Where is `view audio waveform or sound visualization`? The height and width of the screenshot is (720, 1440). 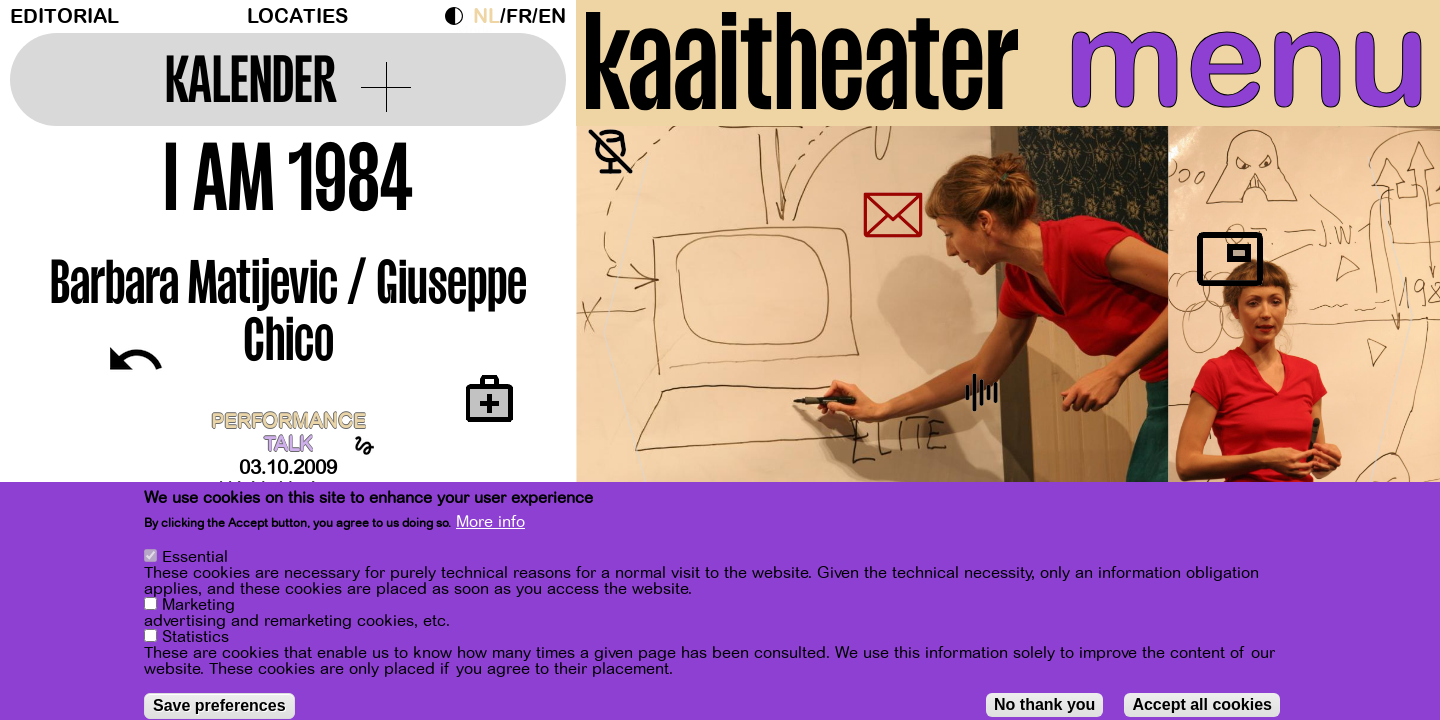 view audio waveform or sound visualization is located at coordinates (981, 392).